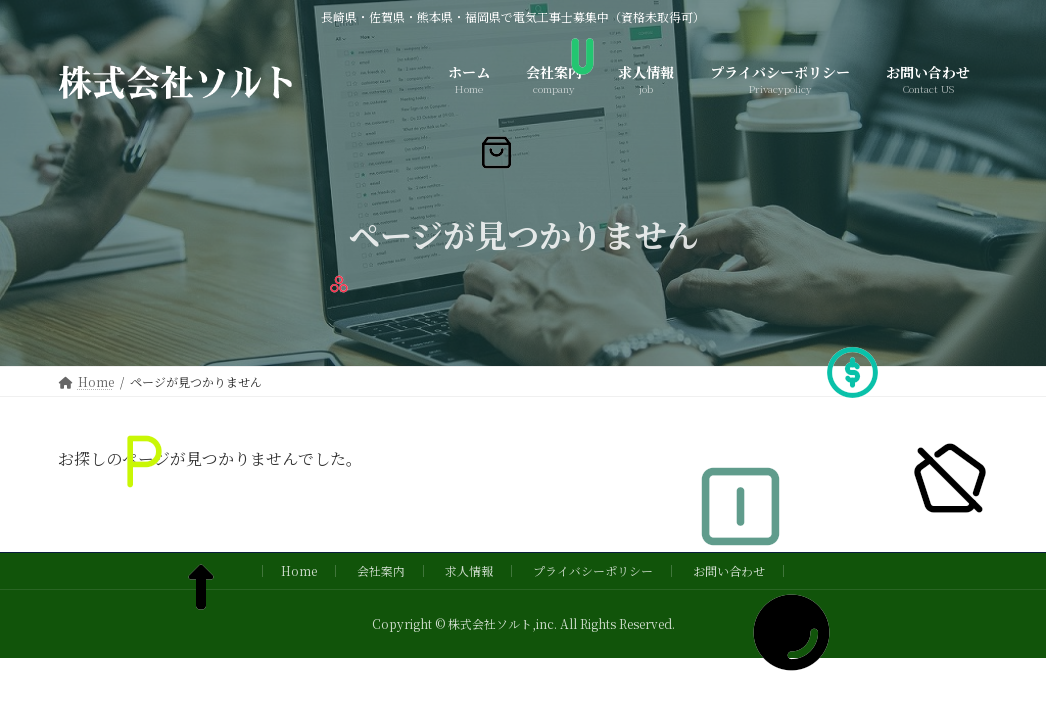 This screenshot has width=1046, height=720. What do you see at coordinates (496, 152) in the screenshot?
I see `view your shopping cart` at bounding box center [496, 152].